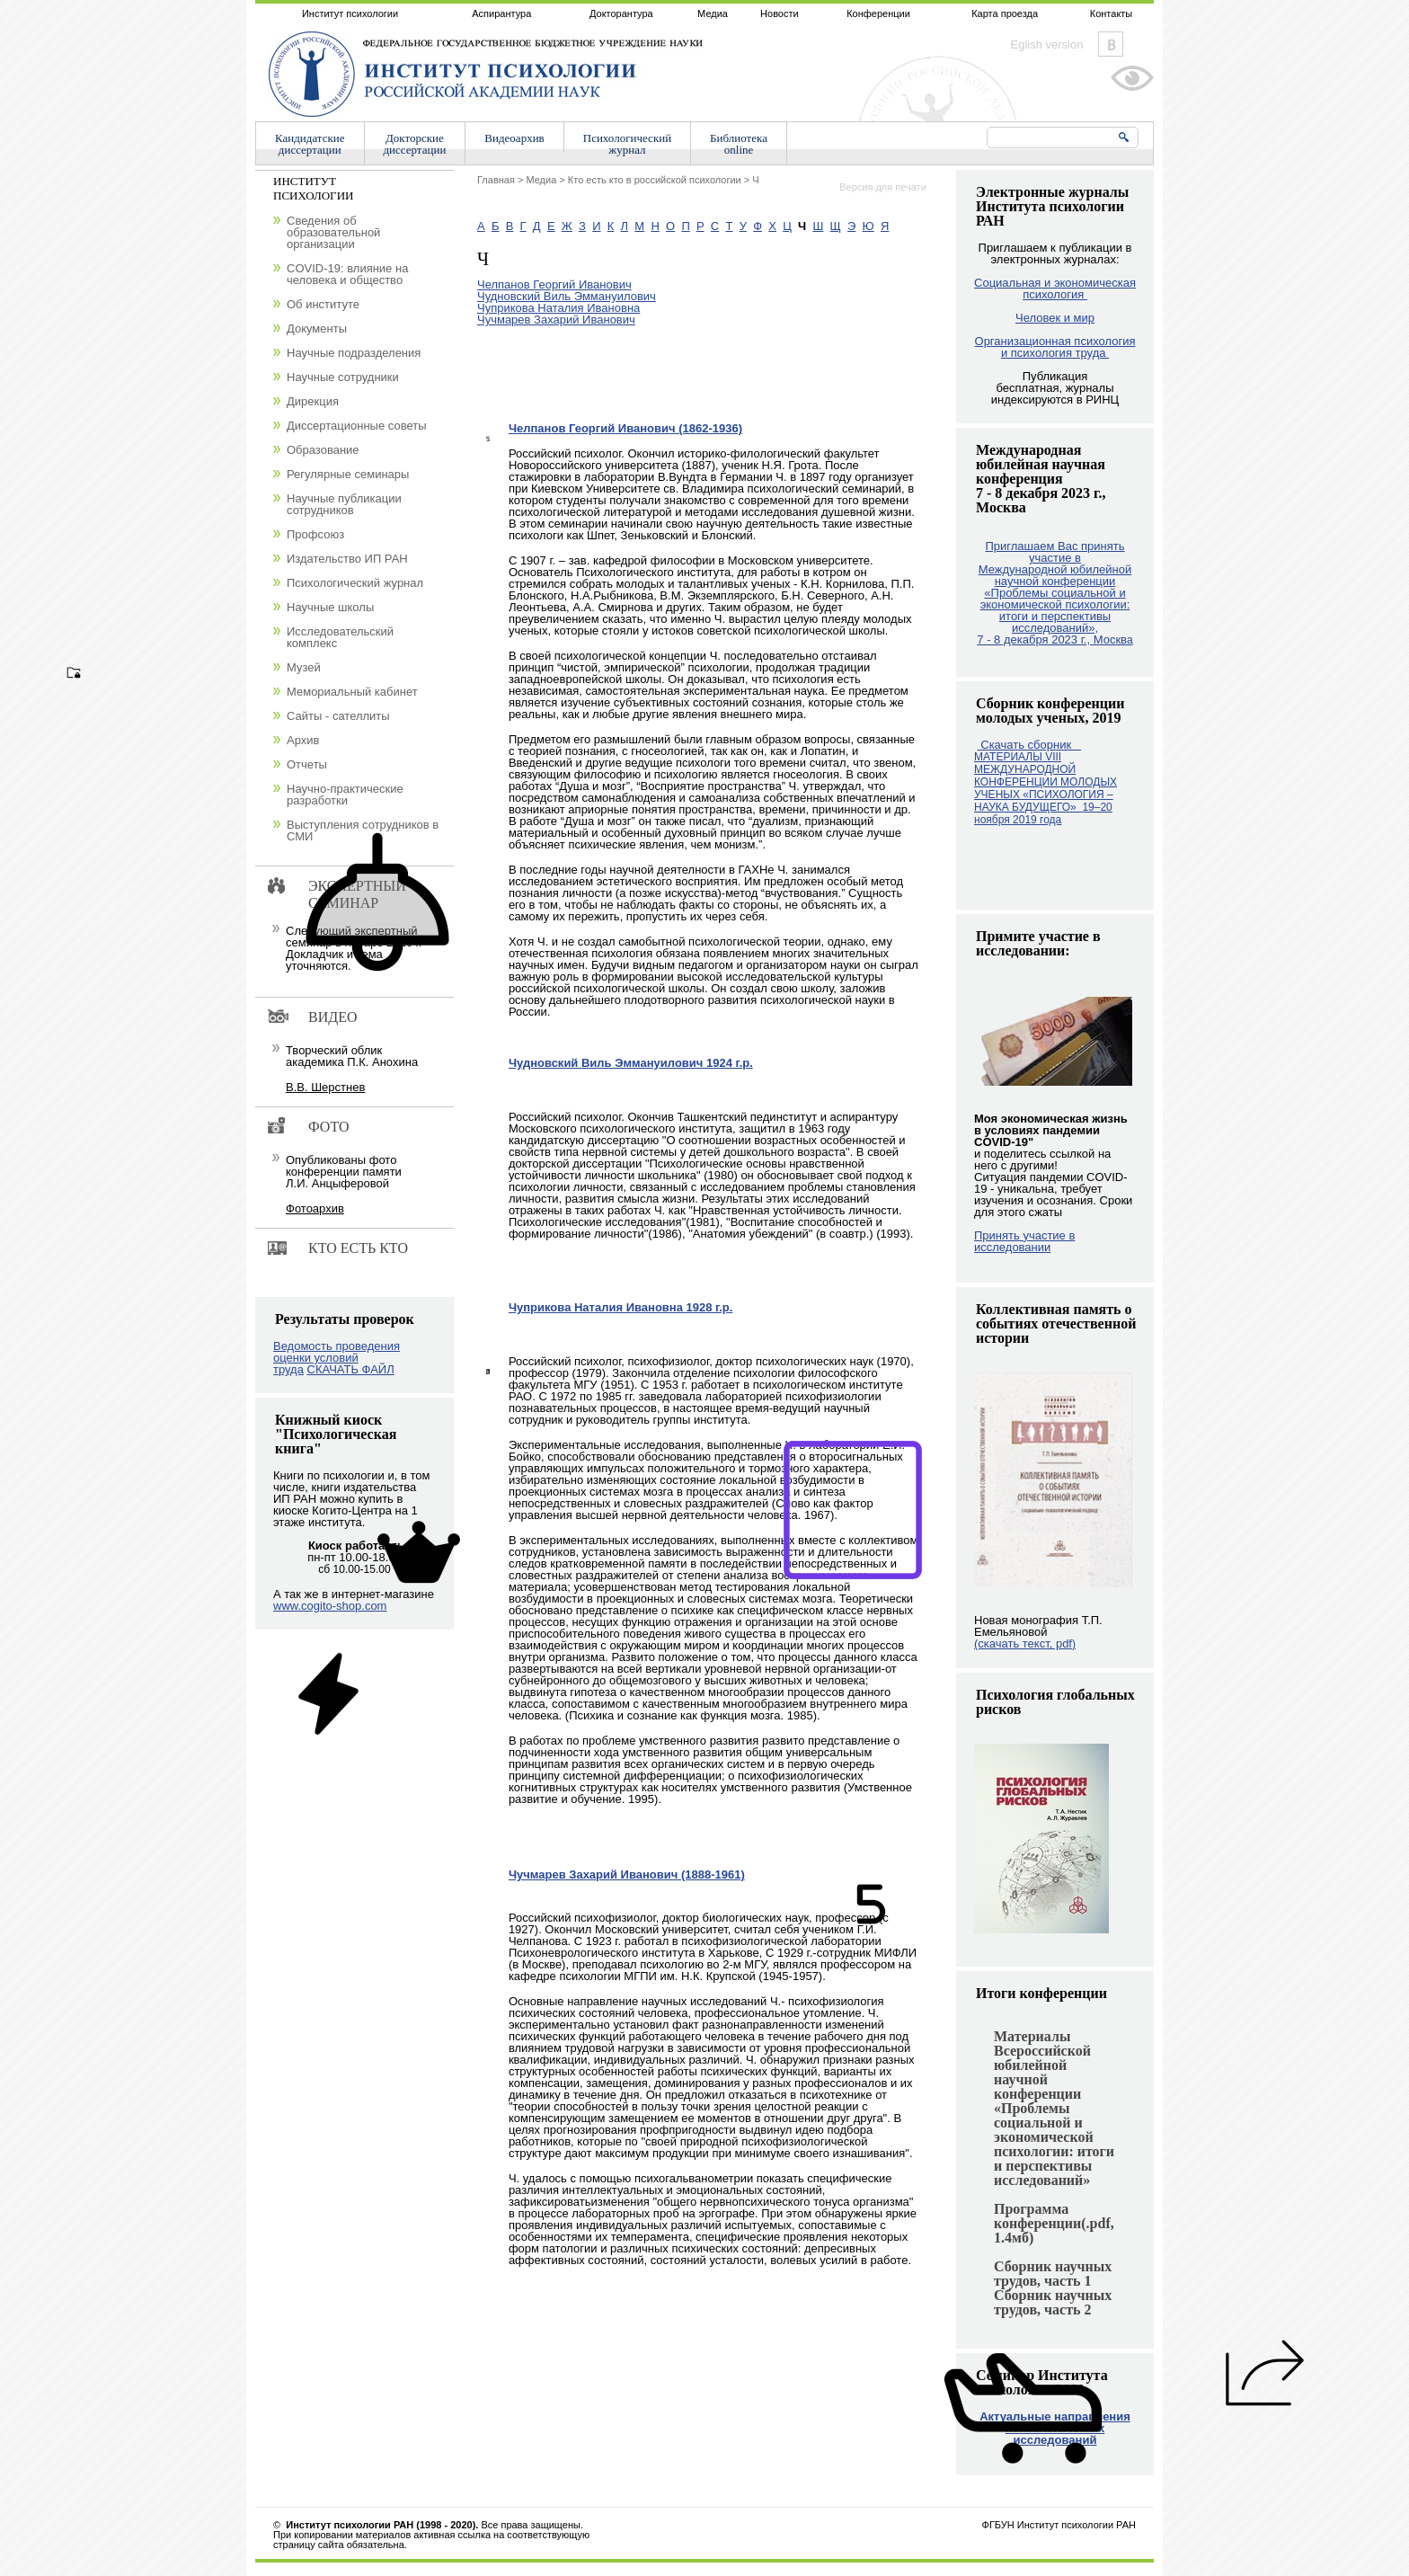  What do you see at coordinates (419, 1554) in the screenshot?
I see `web awesome brand icon` at bounding box center [419, 1554].